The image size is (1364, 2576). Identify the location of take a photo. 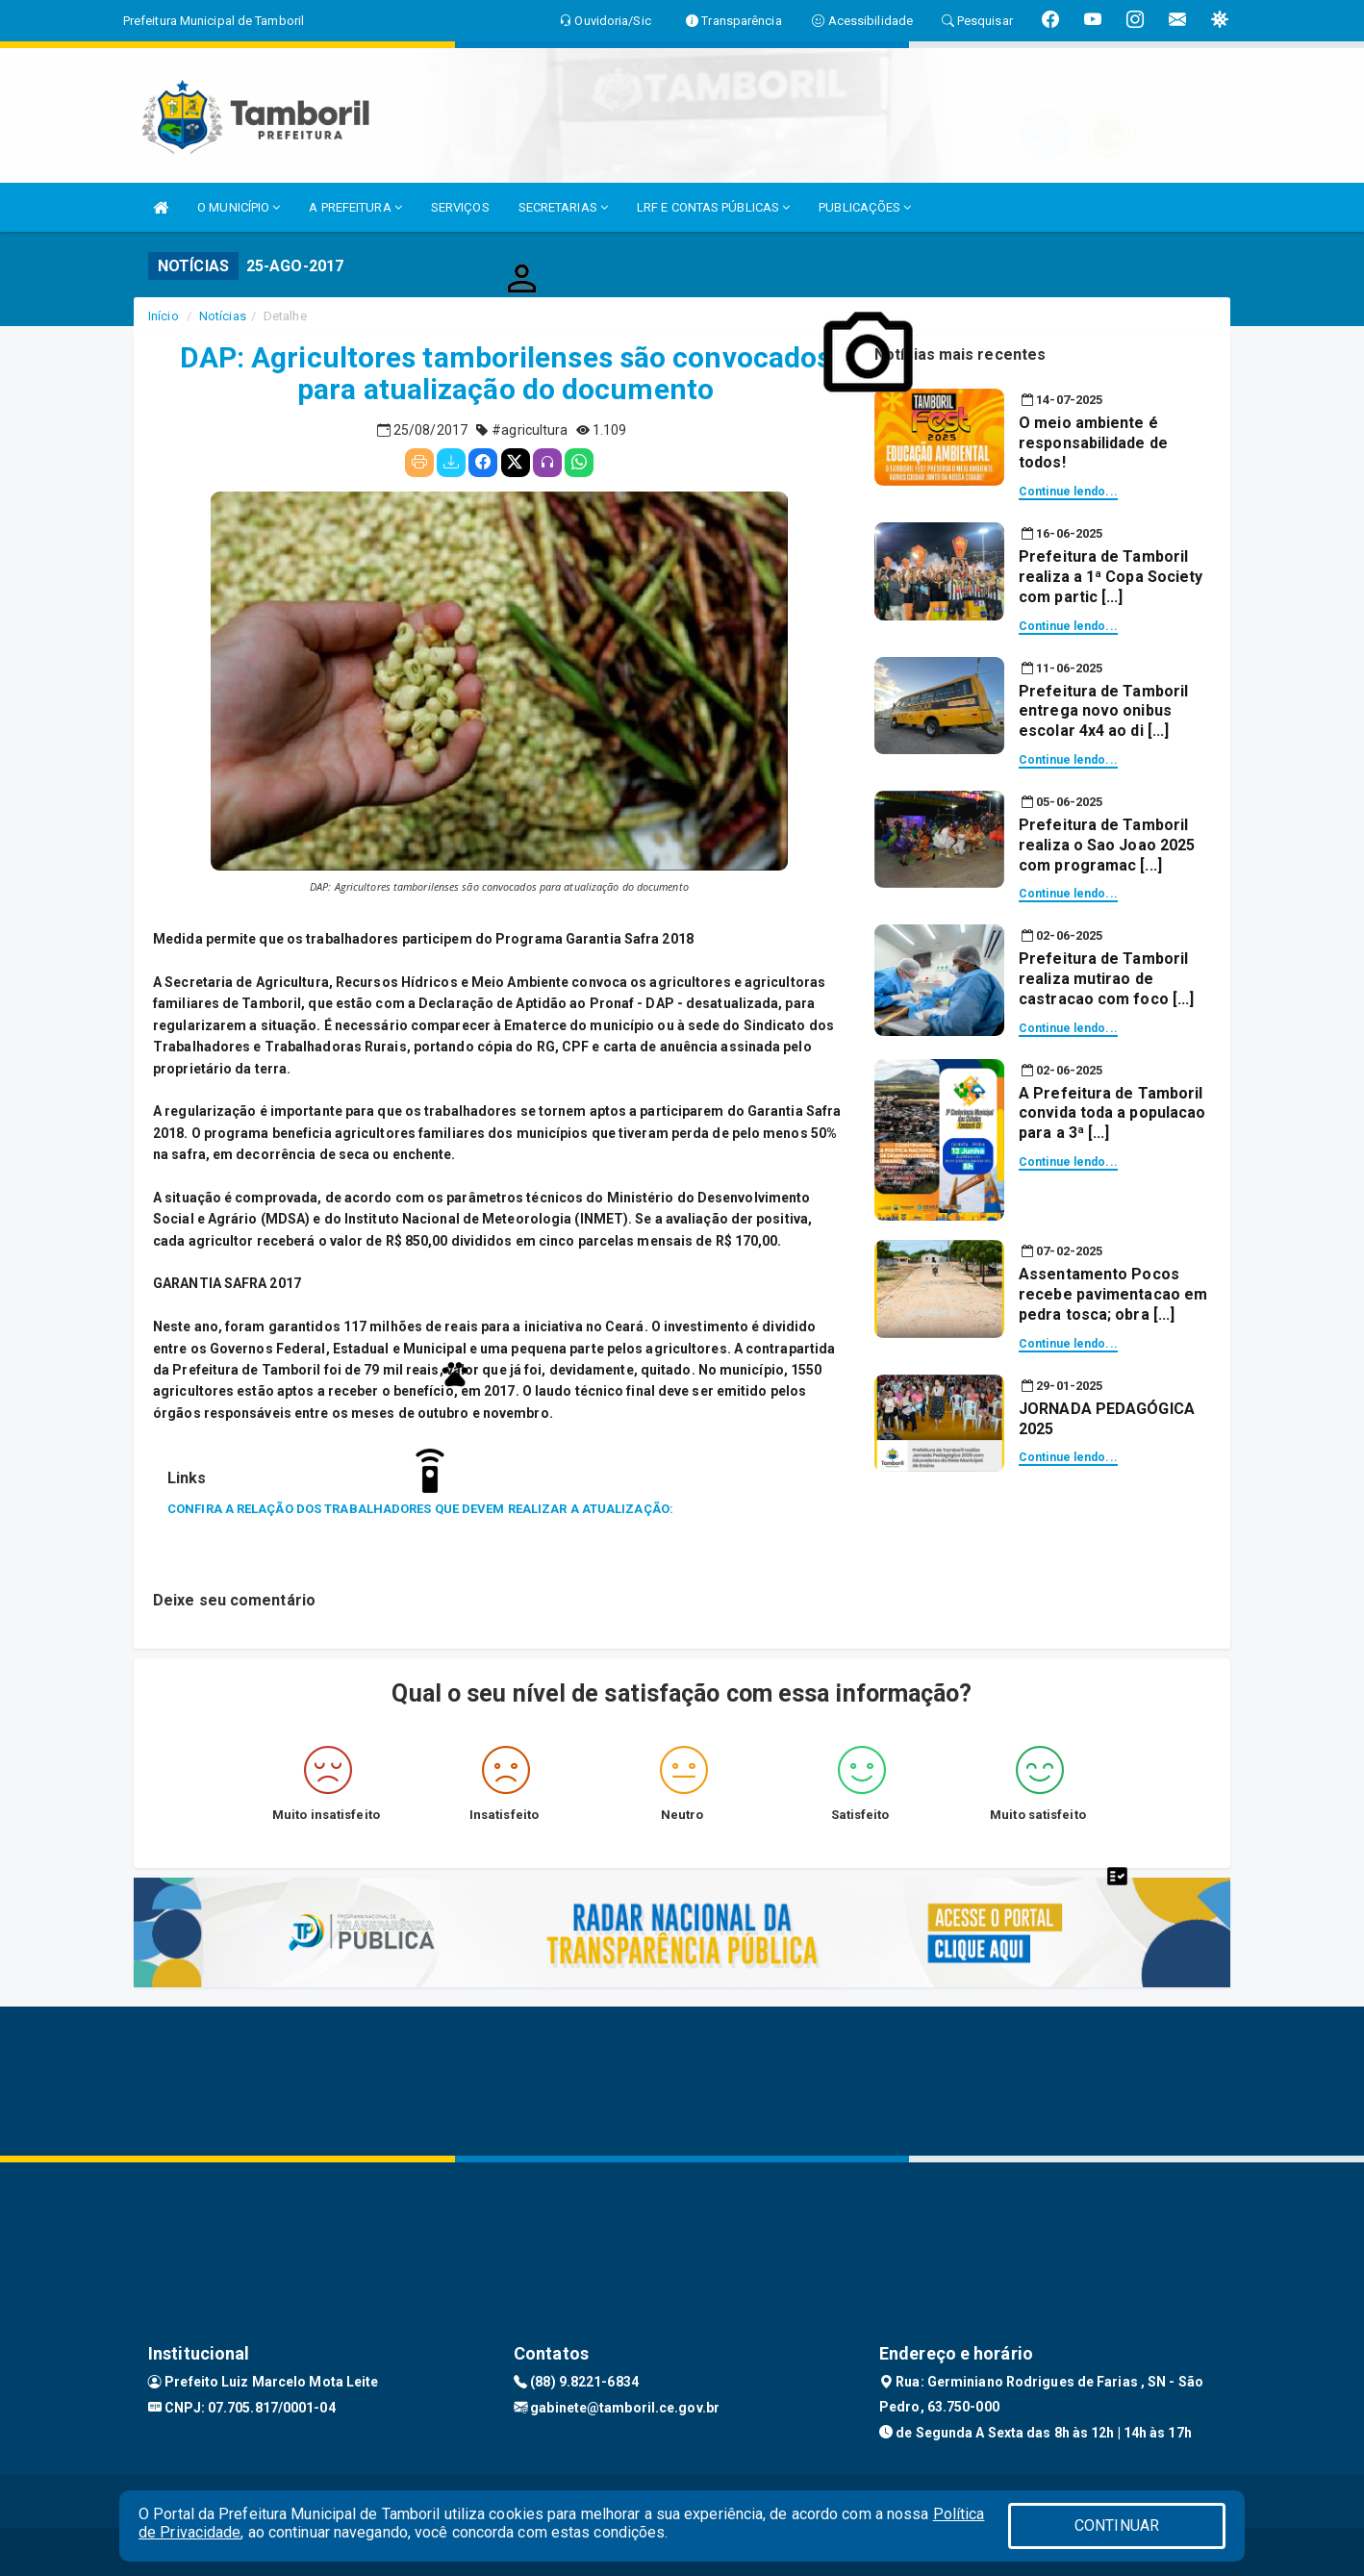
(868, 356).